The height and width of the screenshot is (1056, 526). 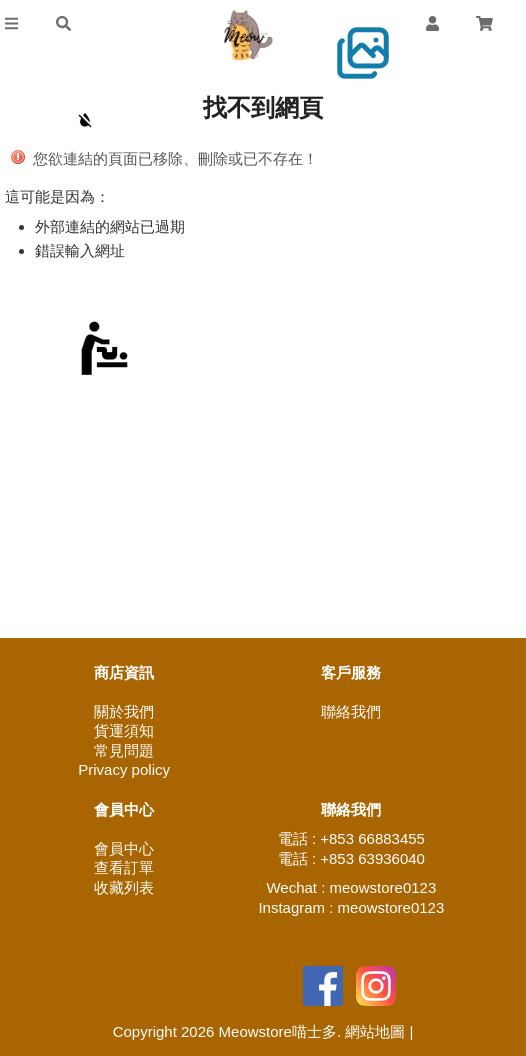 I want to click on access your photo library, so click(x=363, y=53).